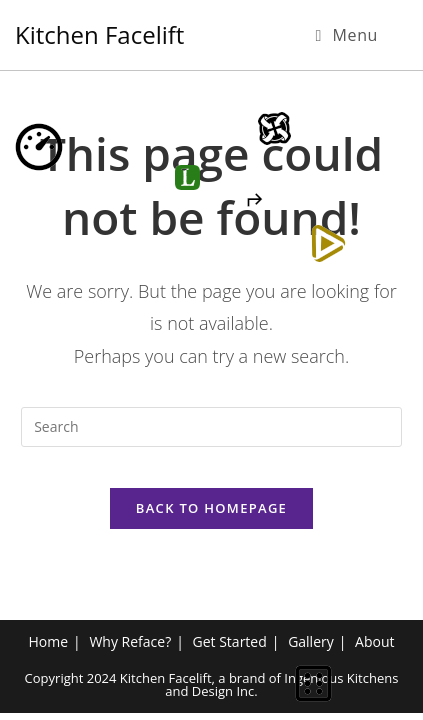 The height and width of the screenshot is (720, 423). Describe the element at coordinates (254, 200) in the screenshot. I see `forward or share content` at that location.